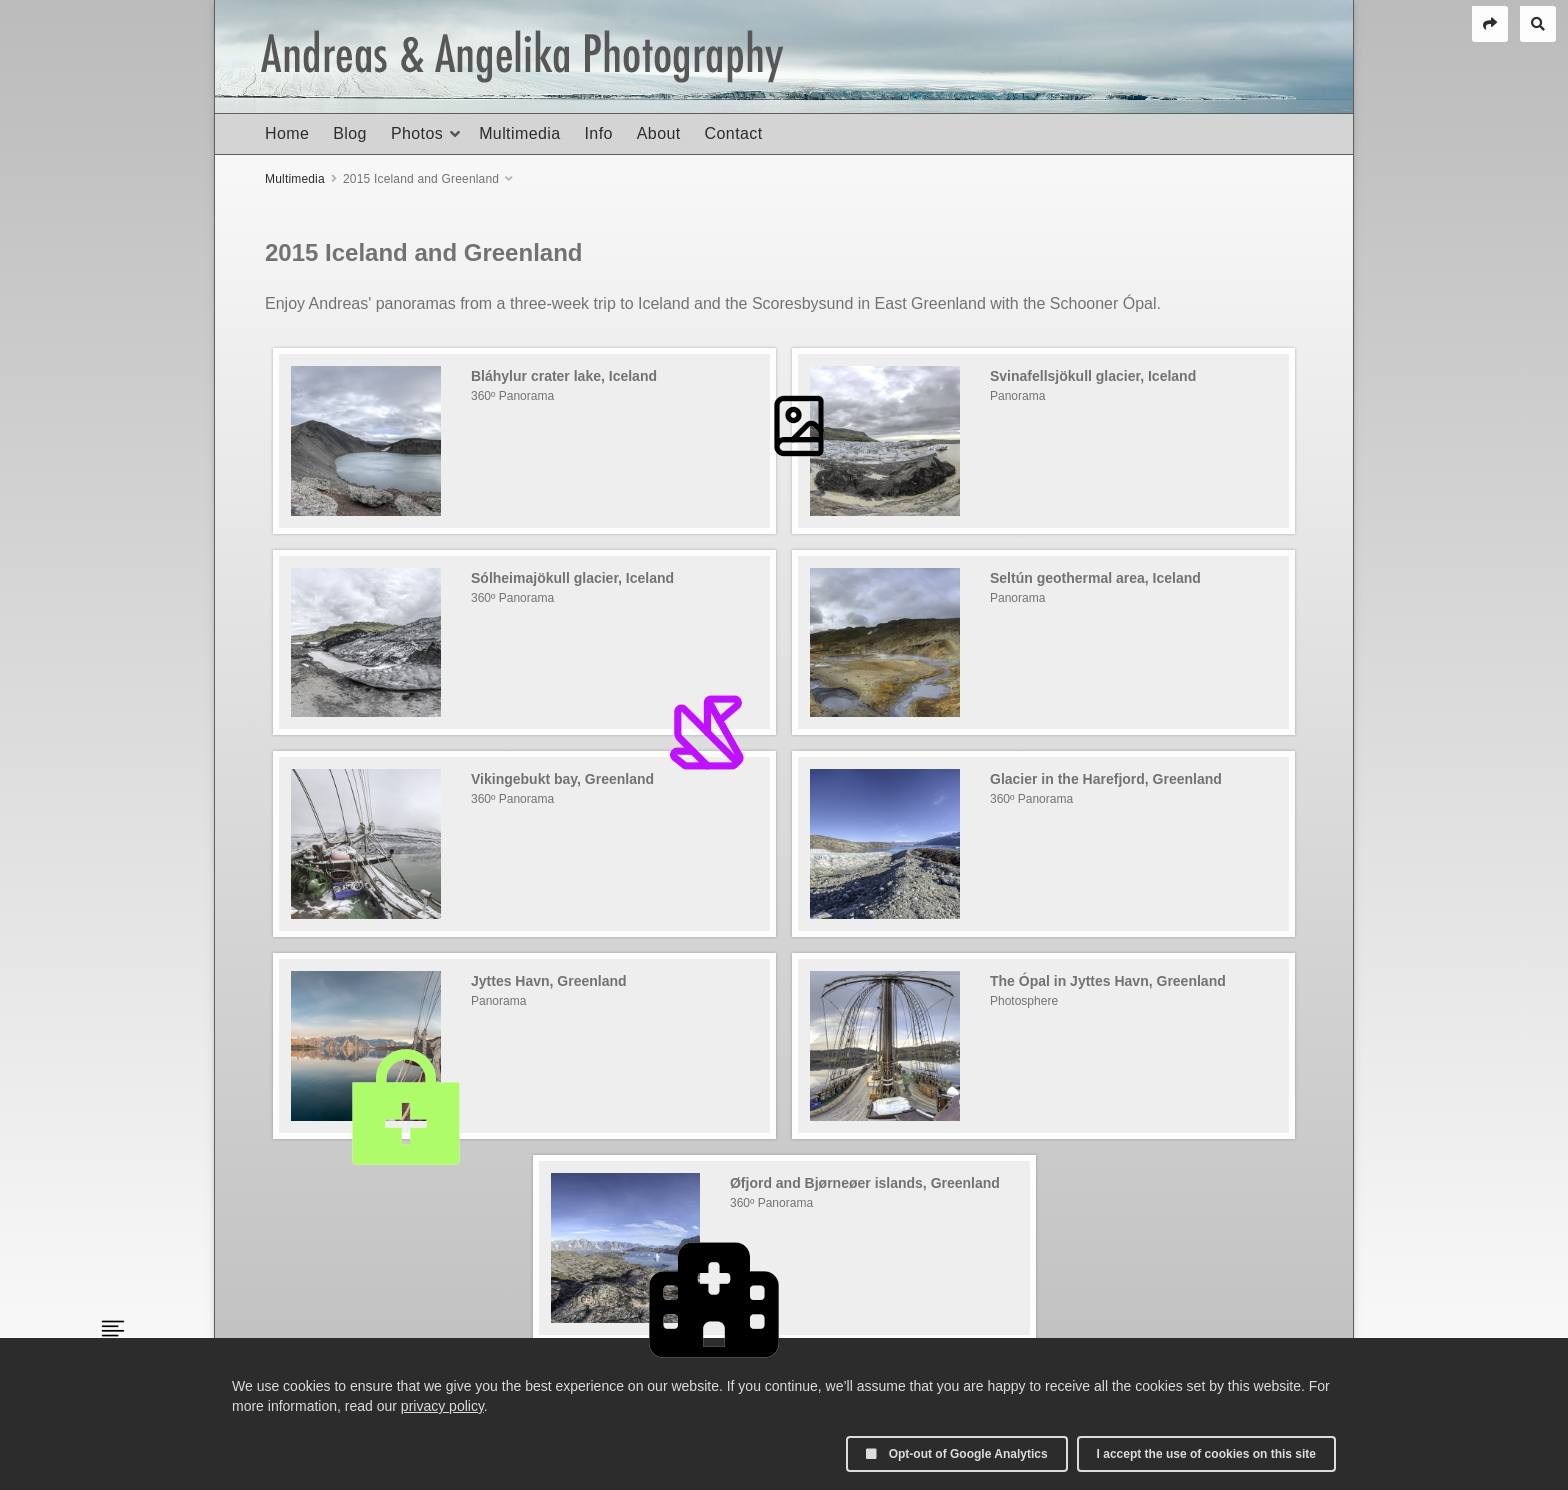 The height and width of the screenshot is (1490, 1568). What do you see at coordinates (113, 1329) in the screenshot?
I see `align text to the left` at bounding box center [113, 1329].